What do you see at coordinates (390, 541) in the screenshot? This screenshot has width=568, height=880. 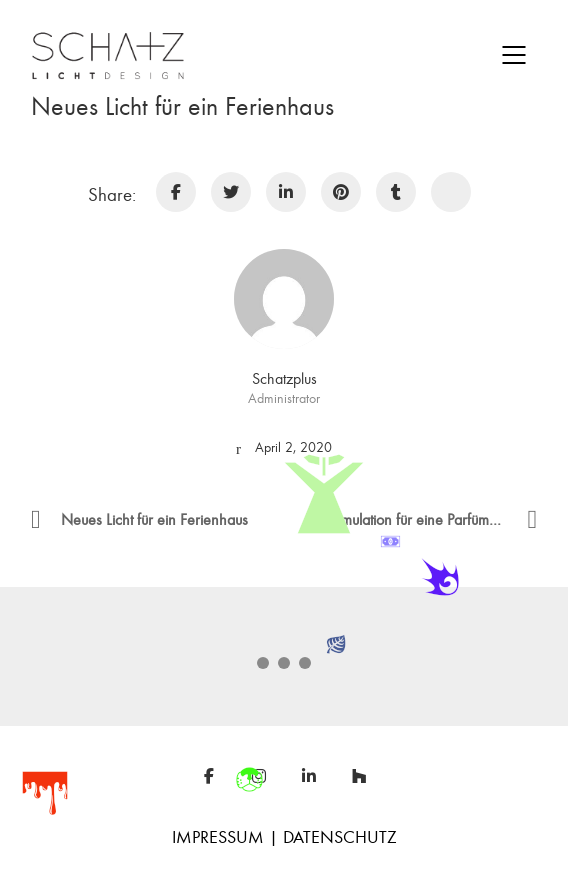 I see `view your wallet or balance` at bounding box center [390, 541].